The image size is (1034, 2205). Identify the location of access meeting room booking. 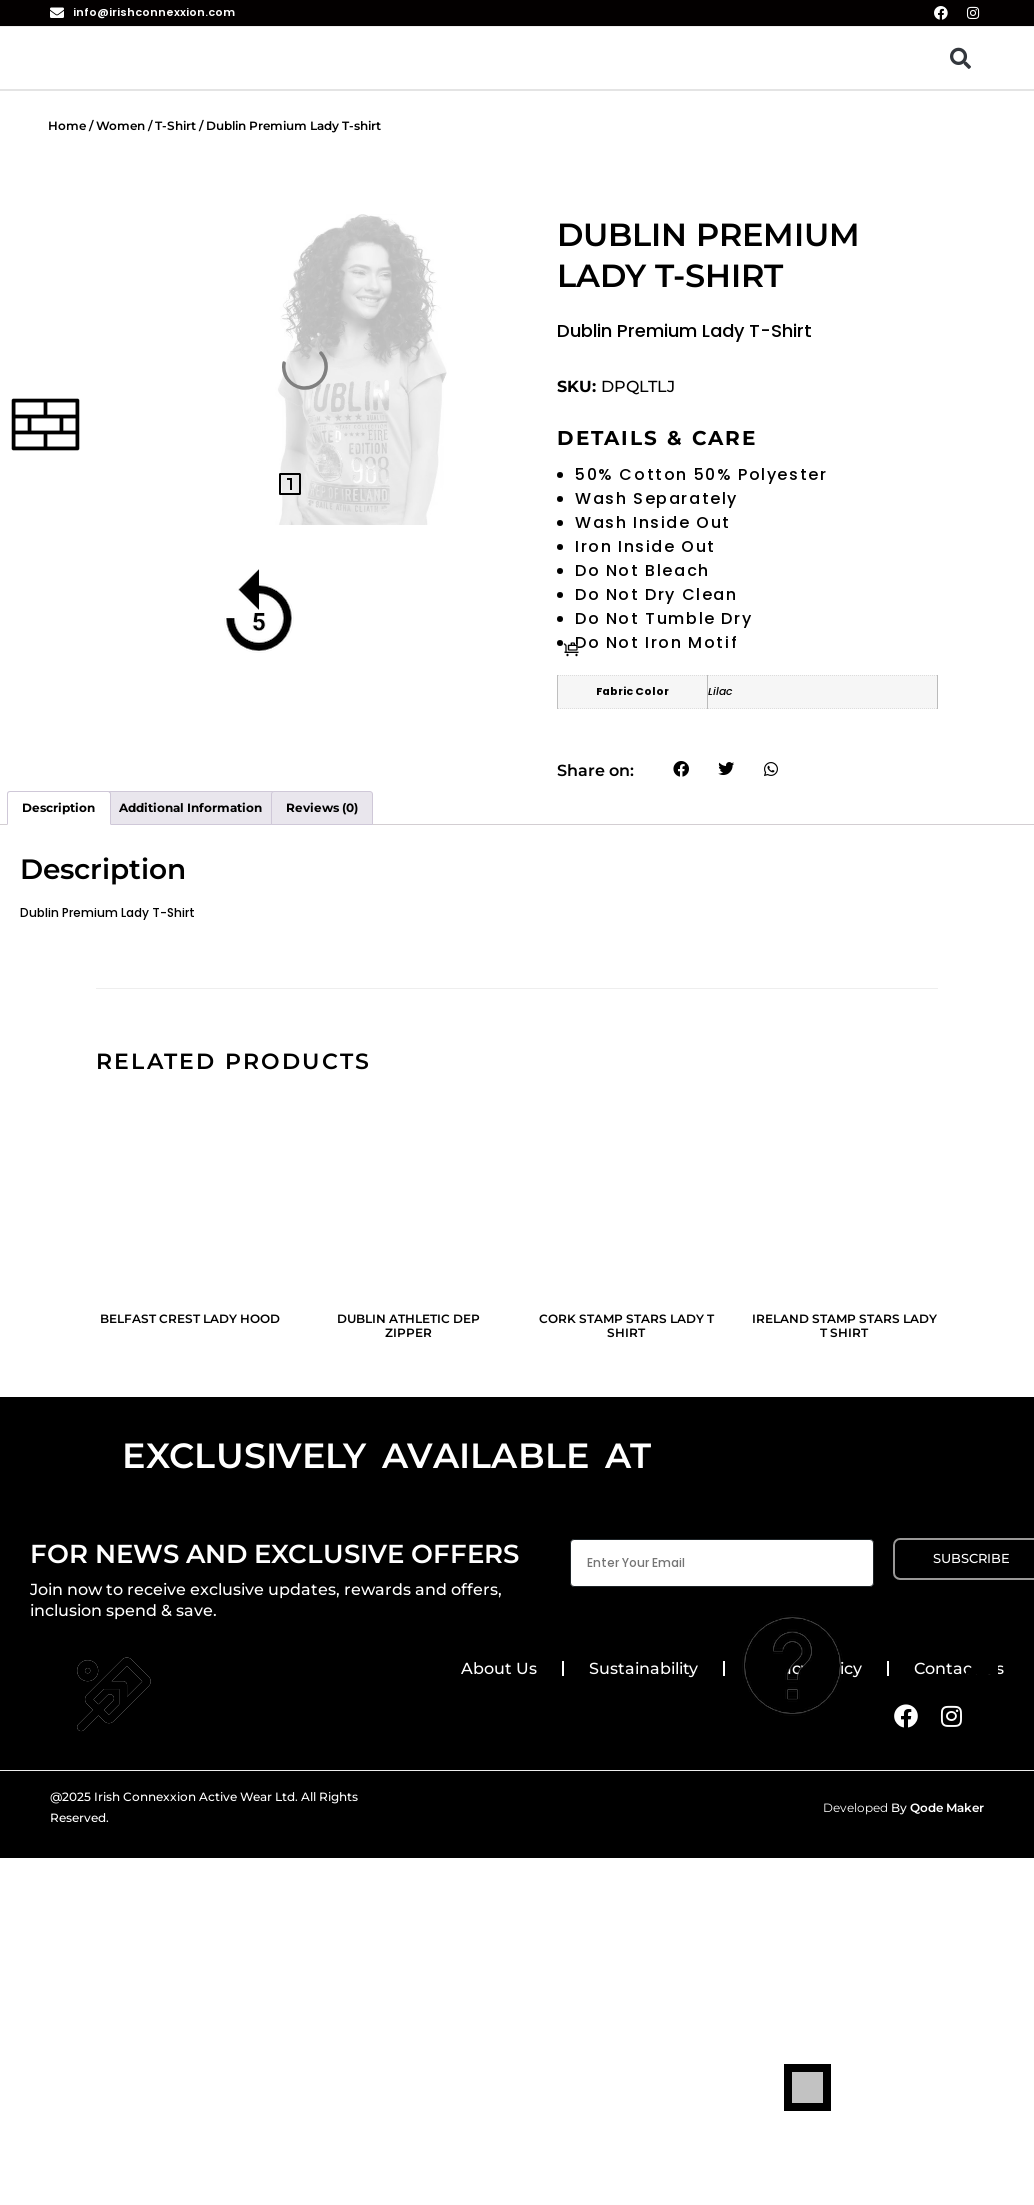
(992, 1647).